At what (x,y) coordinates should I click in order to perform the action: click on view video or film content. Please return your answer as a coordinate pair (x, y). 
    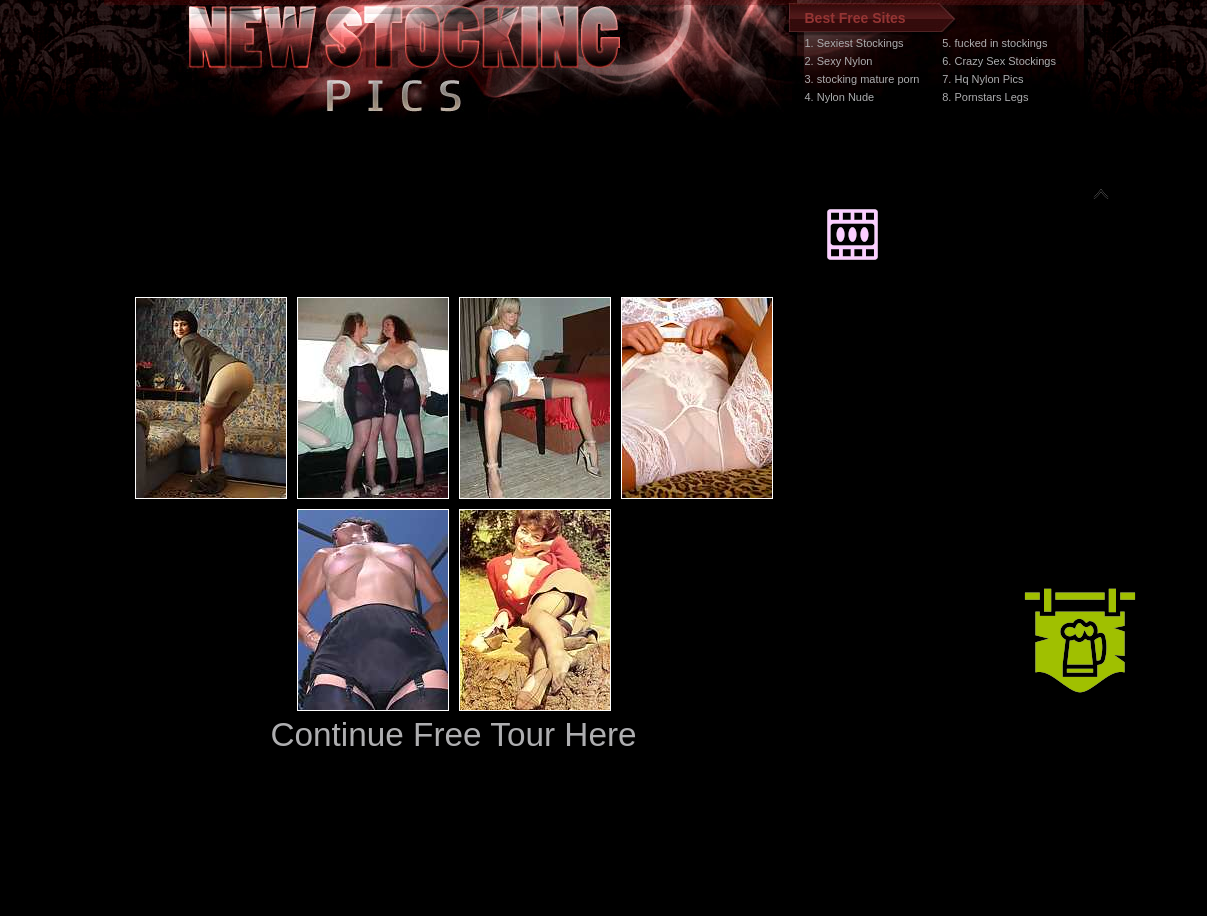
    Looking at the image, I should click on (852, 234).